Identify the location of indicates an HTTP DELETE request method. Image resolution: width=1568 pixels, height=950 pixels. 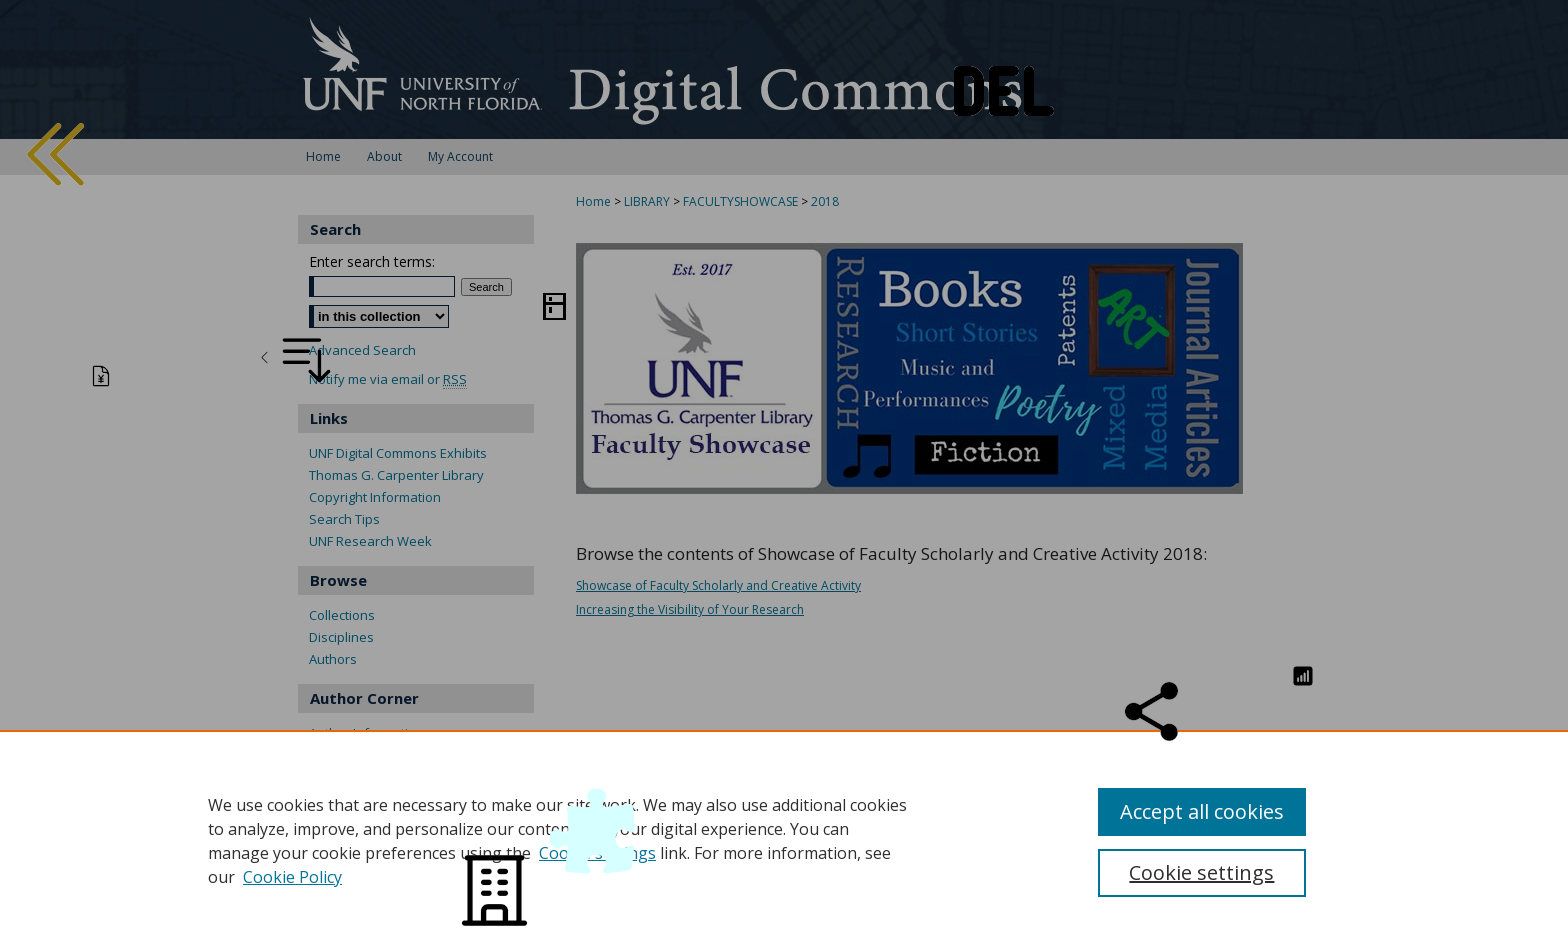
(1004, 91).